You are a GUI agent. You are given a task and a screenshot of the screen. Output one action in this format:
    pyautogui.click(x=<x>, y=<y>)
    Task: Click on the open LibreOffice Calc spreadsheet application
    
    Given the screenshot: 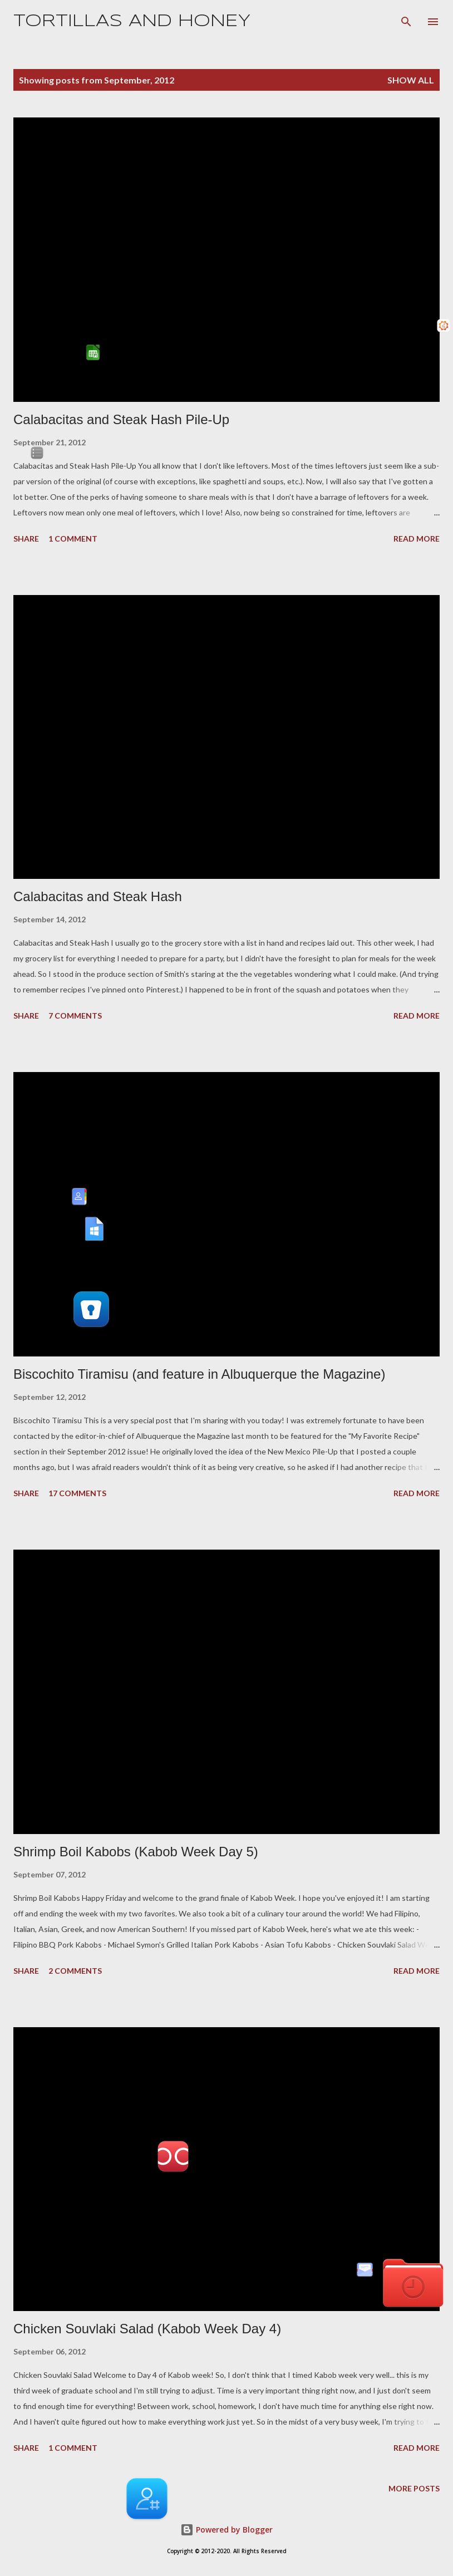 What is the action you would take?
    pyautogui.click(x=93, y=352)
    